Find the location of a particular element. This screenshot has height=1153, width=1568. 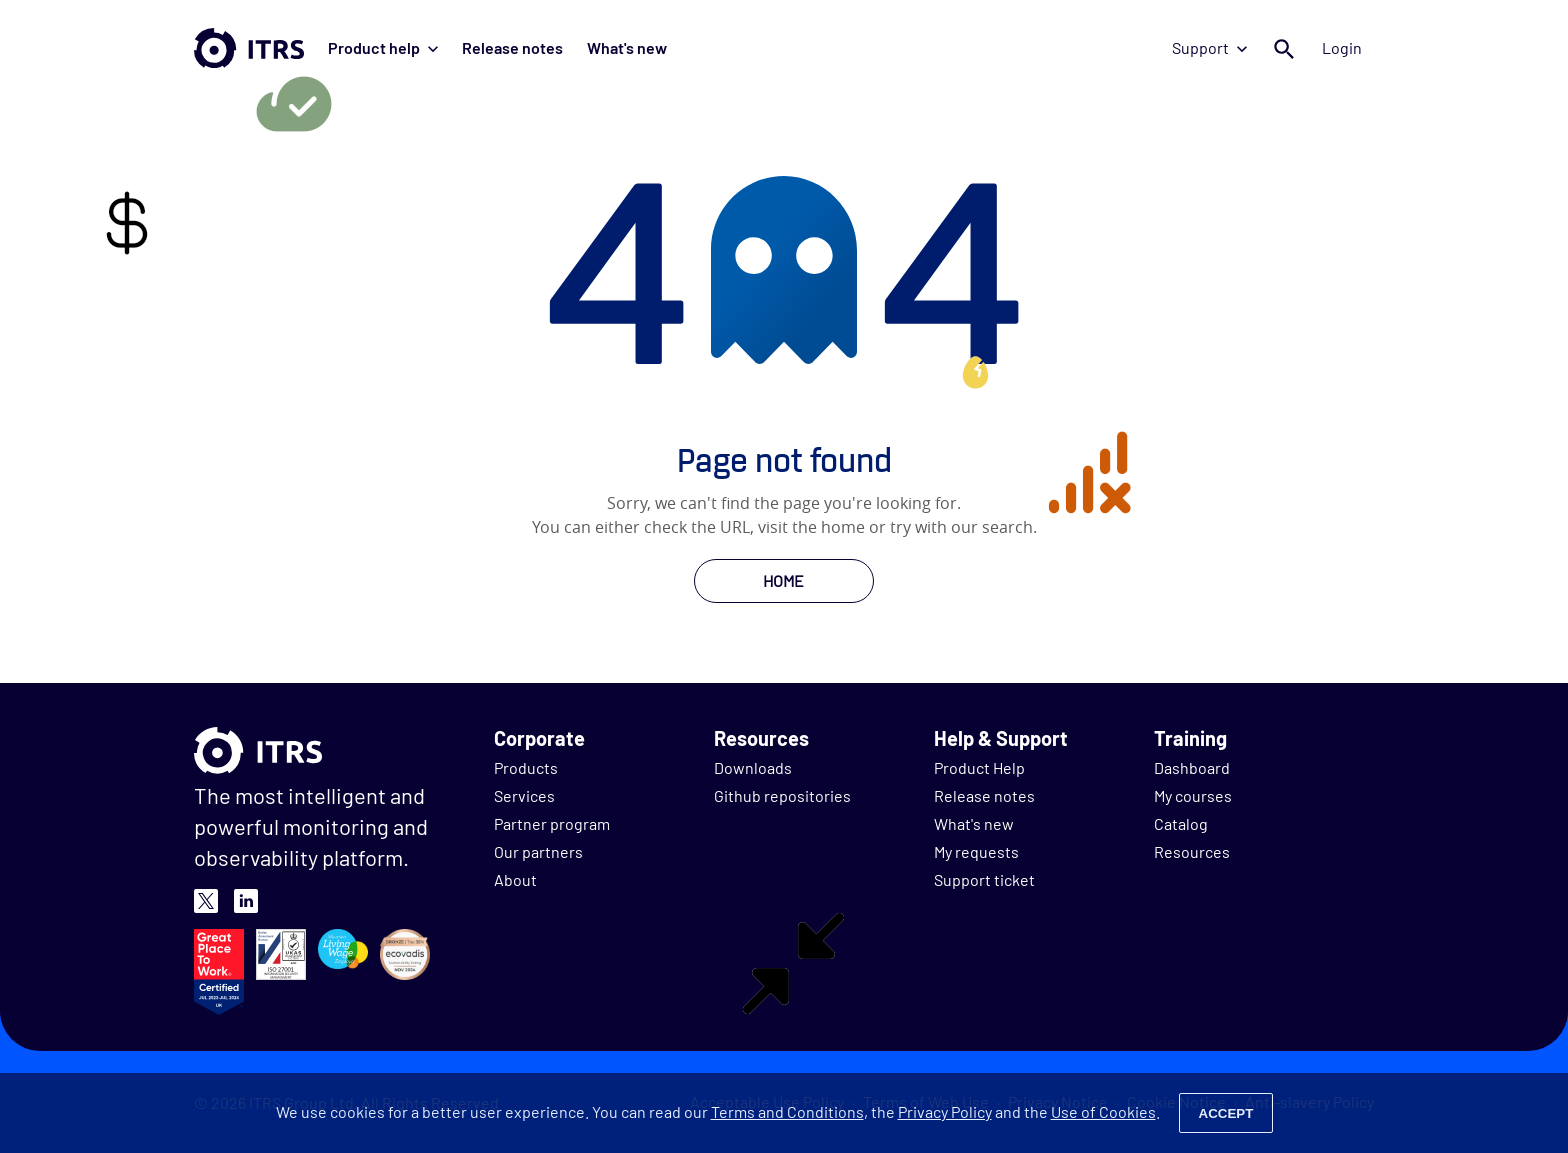

minimize or collapse content is located at coordinates (793, 963).